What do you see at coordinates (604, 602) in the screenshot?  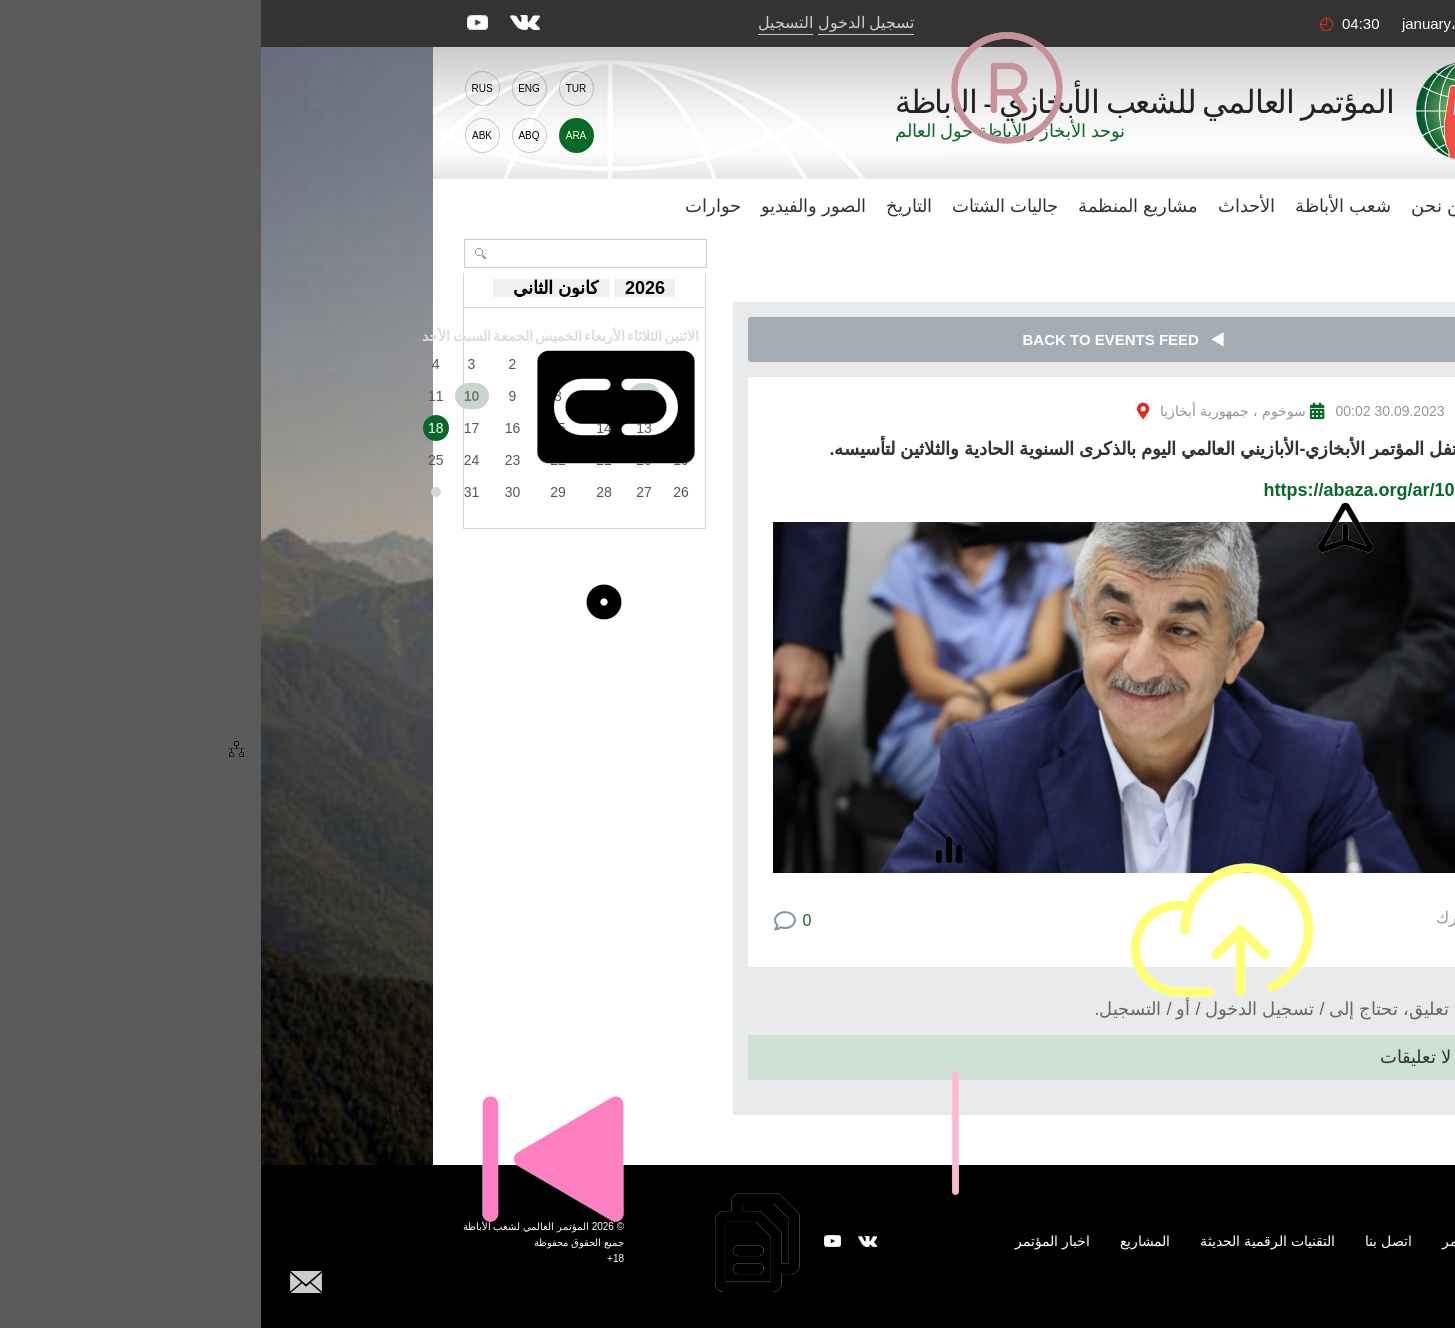 I see `select or mark as active option` at bounding box center [604, 602].